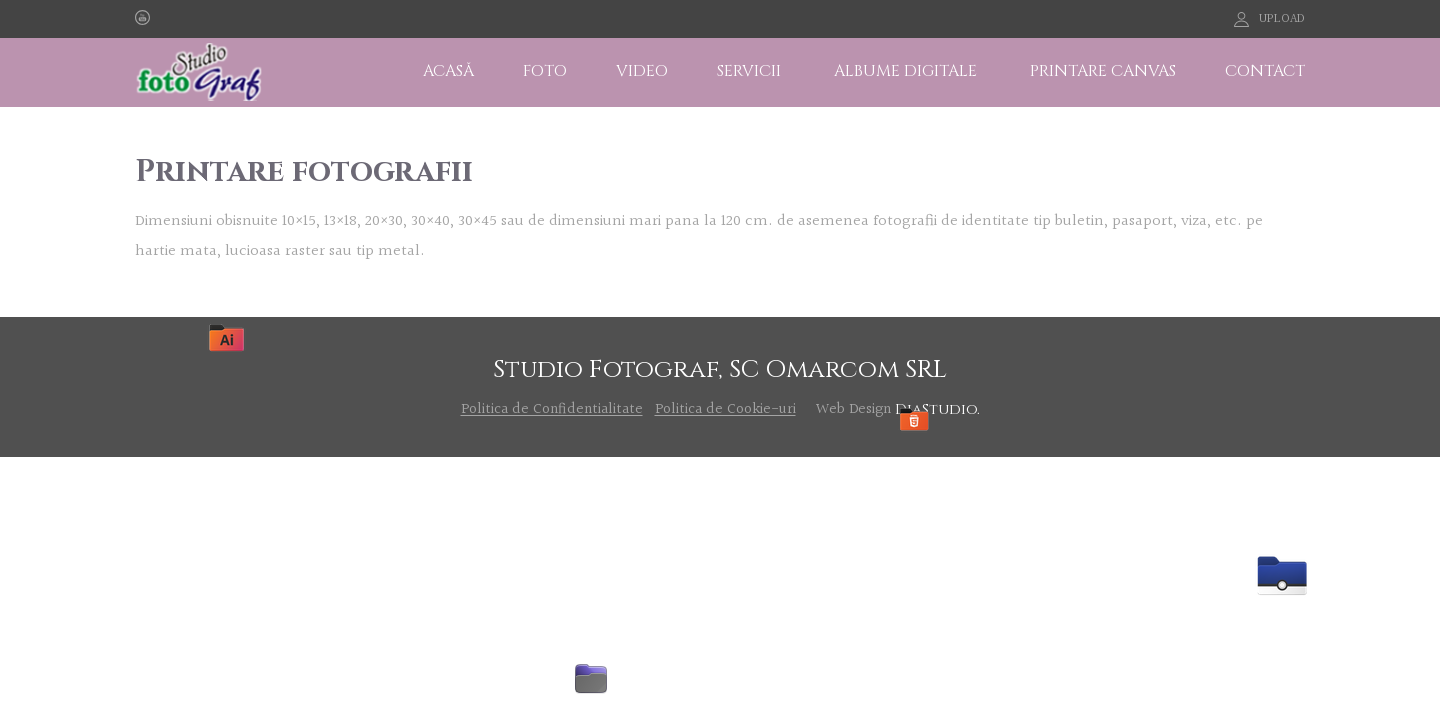  I want to click on drop files here to add to folder, so click(591, 678).